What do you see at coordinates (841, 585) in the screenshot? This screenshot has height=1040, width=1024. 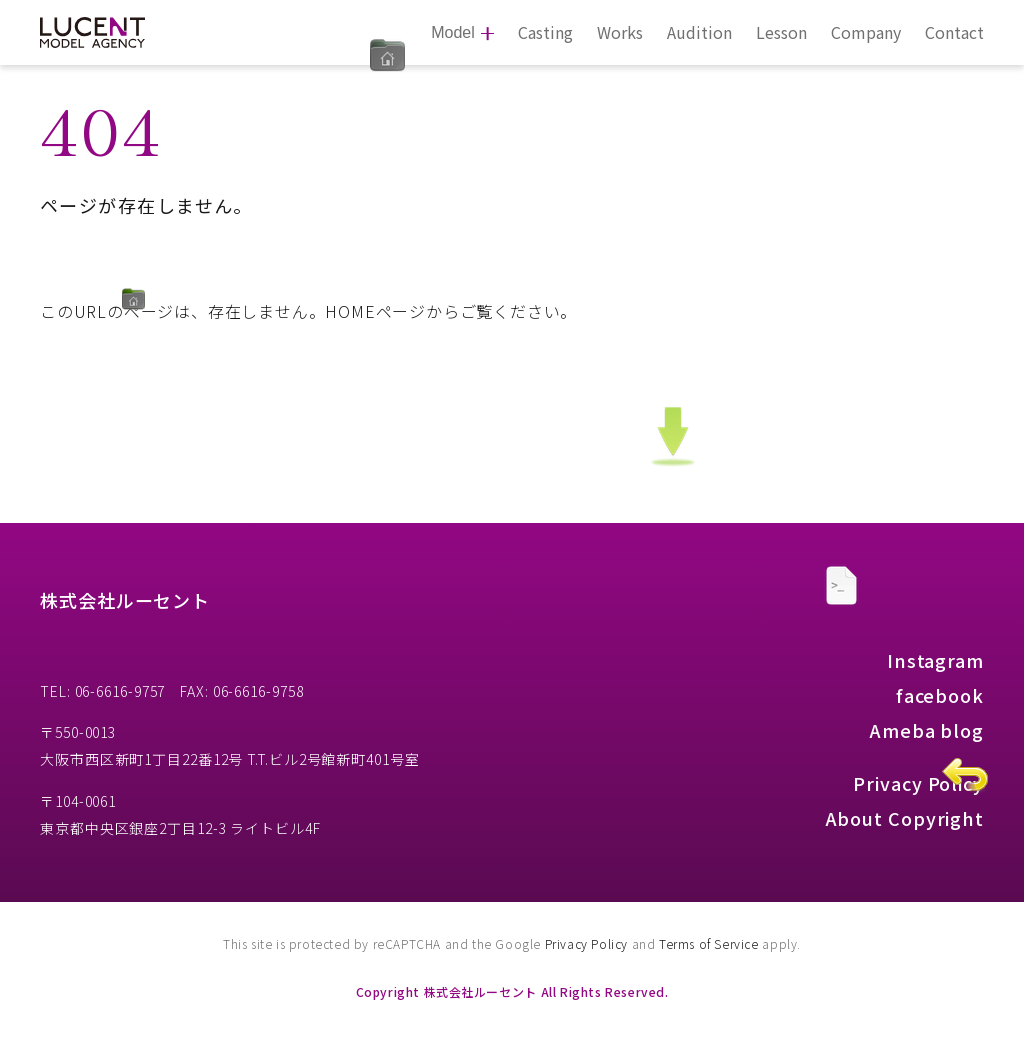 I see `shell script file type indicator` at bounding box center [841, 585].